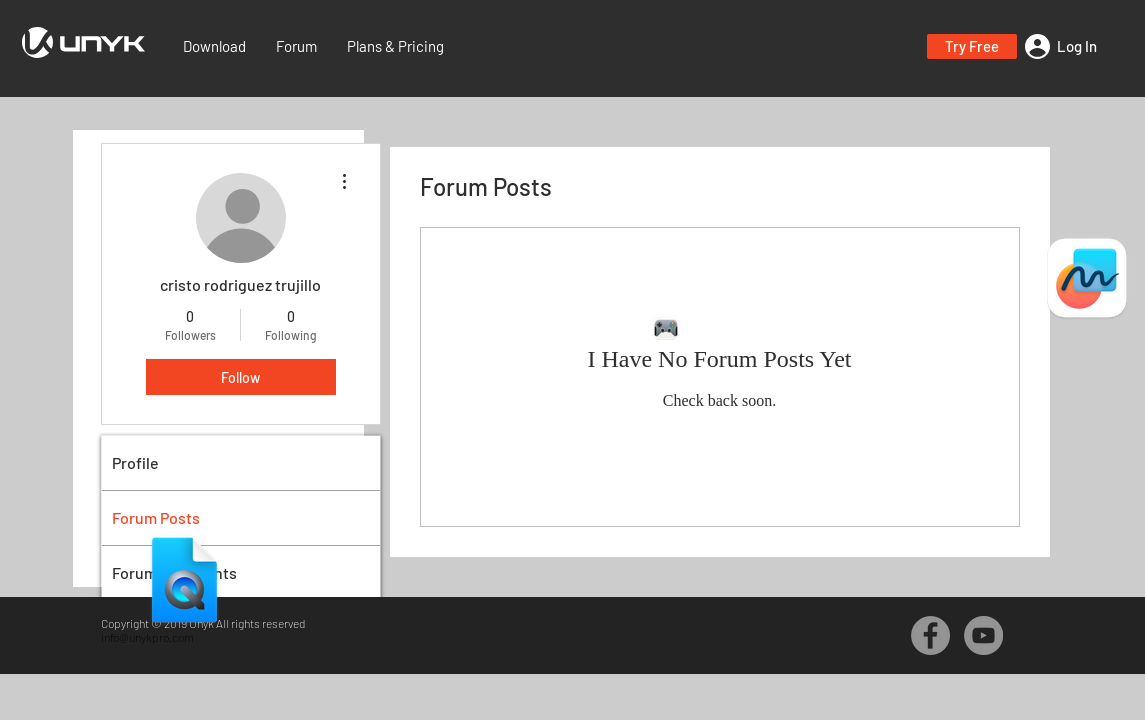 Image resolution: width=1145 pixels, height=720 pixels. What do you see at coordinates (666, 327) in the screenshot?
I see `game controller input device settings` at bounding box center [666, 327].